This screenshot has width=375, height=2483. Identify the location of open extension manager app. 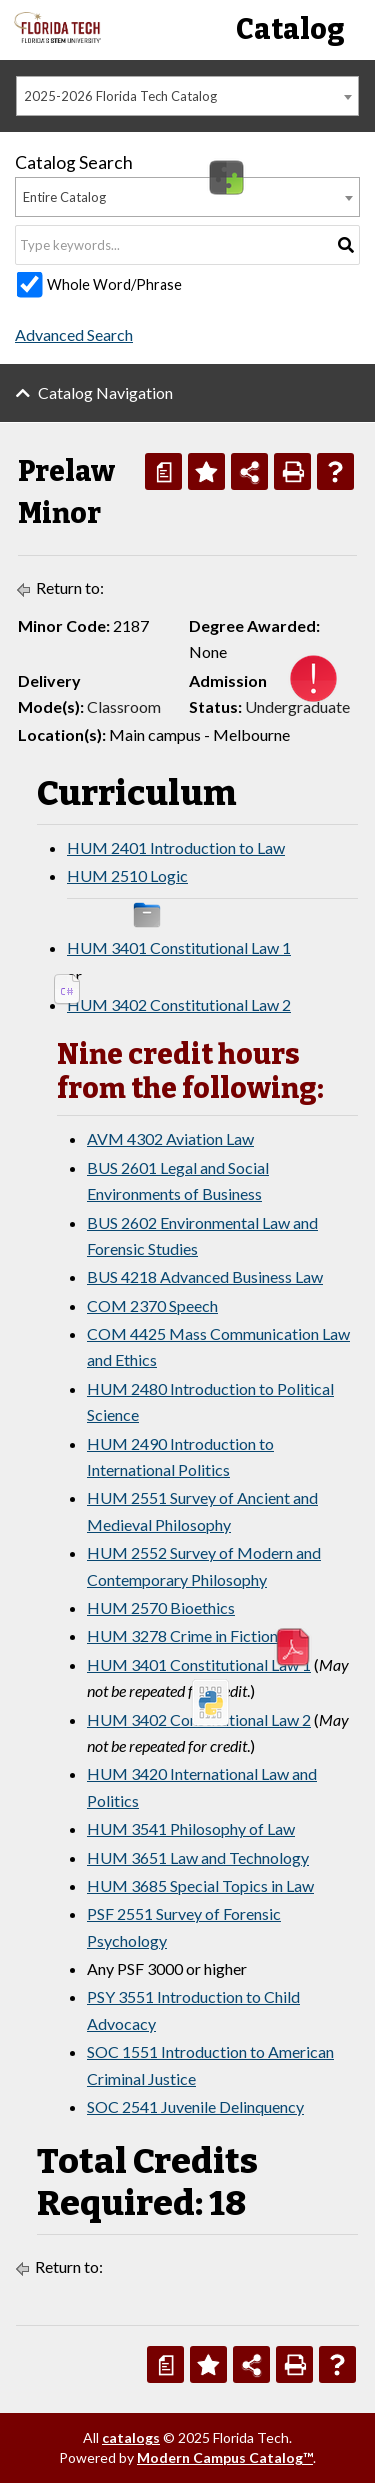
(226, 177).